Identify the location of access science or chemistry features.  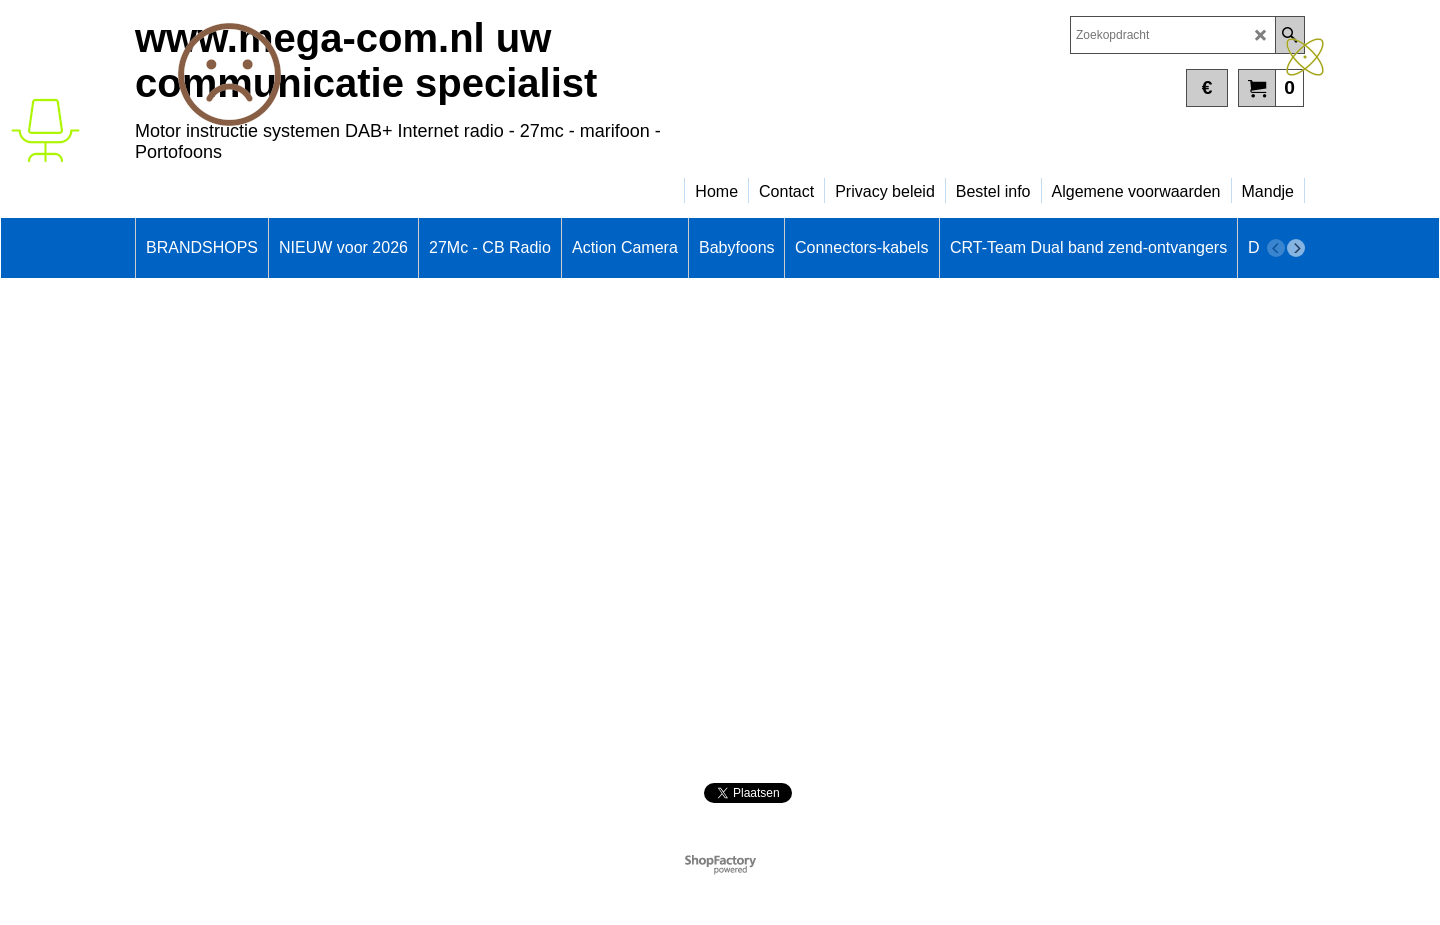
(1305, 57).